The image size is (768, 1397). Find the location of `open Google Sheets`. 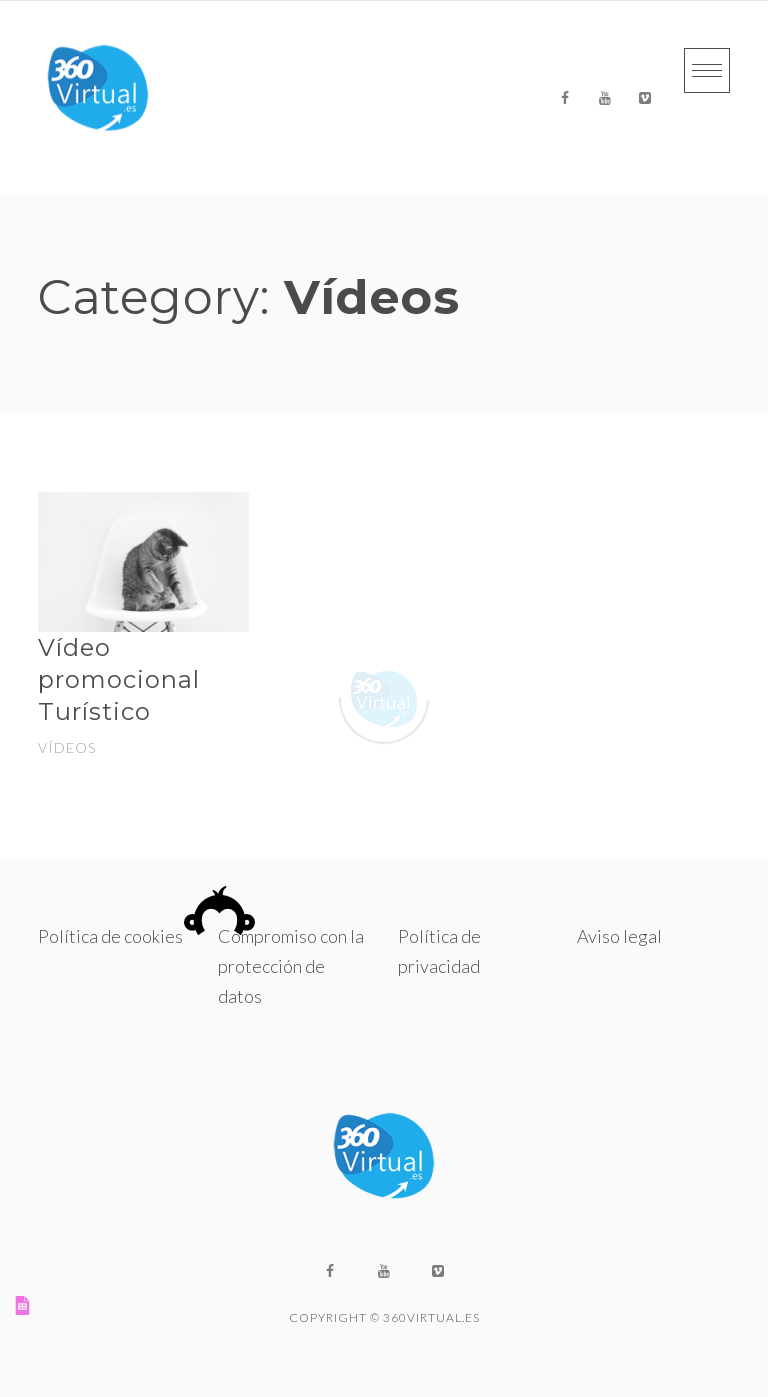

open Google Sheets is located at coordinates (22, 1305).